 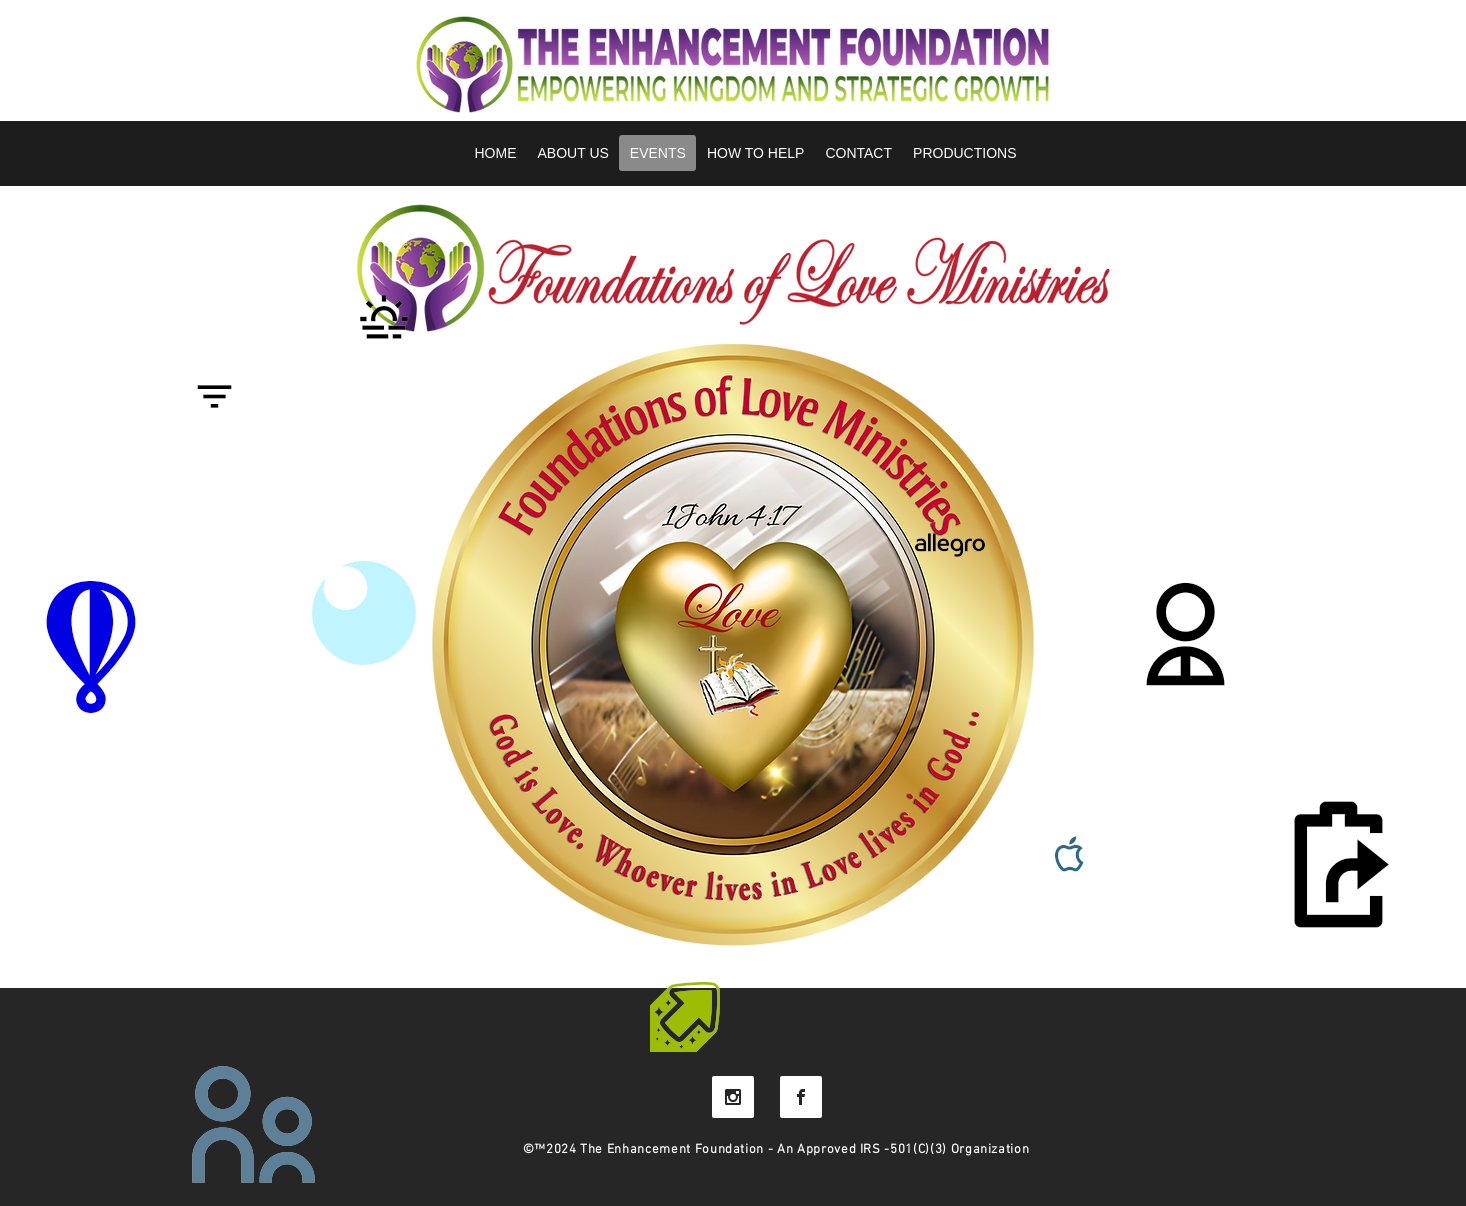 I want to click on view family or parent account settings, so click(x=253, y=1127).